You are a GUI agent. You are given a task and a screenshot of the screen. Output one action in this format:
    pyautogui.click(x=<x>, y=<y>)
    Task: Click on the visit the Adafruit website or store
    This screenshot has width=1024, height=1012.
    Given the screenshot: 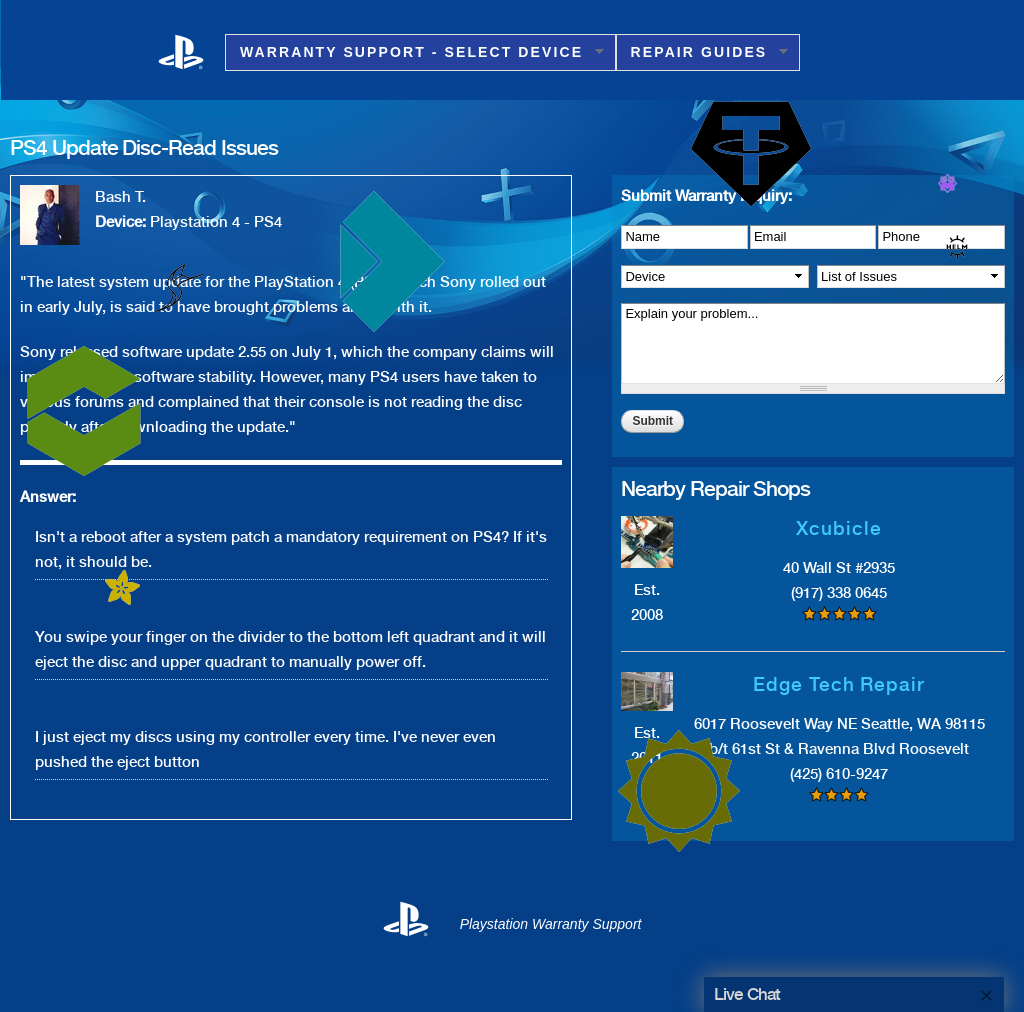 What is the action you would take?
    pyautogui.click(x=122, y=587)
    